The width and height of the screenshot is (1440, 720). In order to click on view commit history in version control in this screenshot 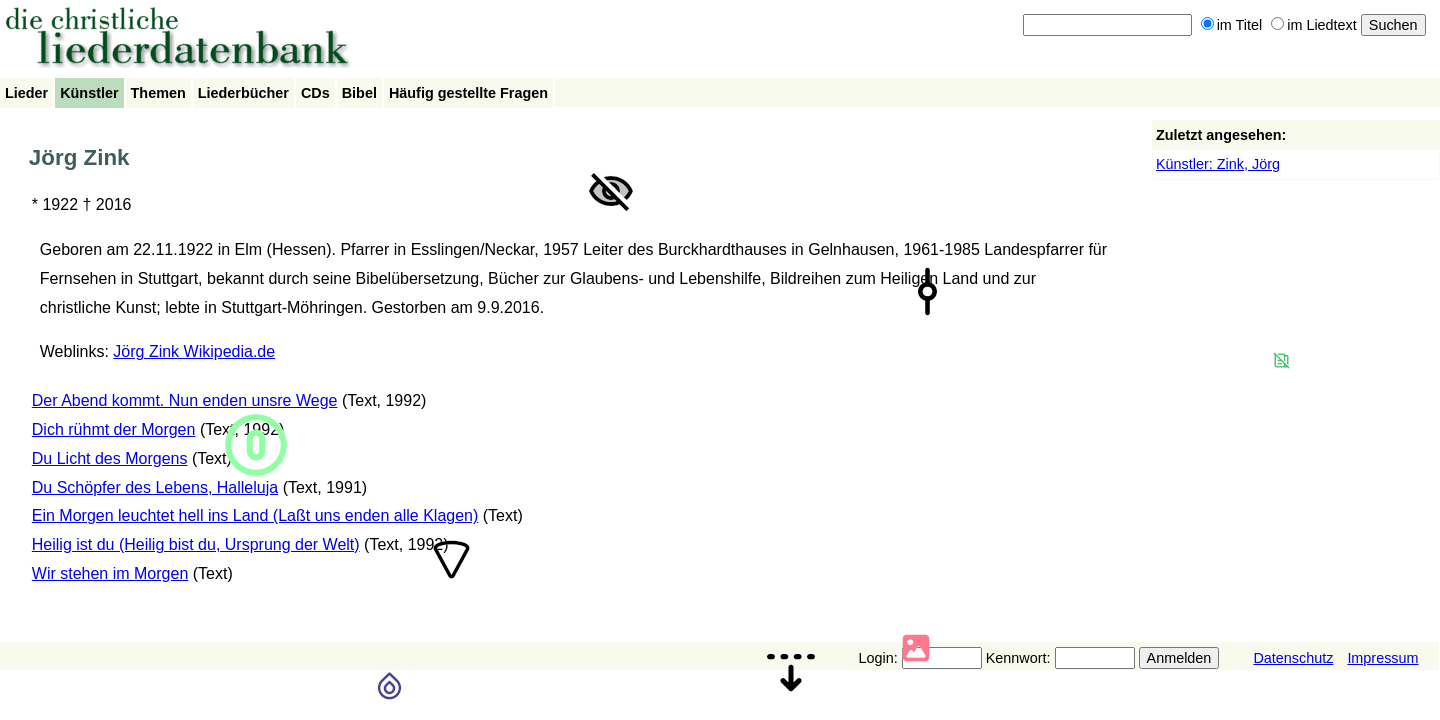, I will do `click(927, 291)`.